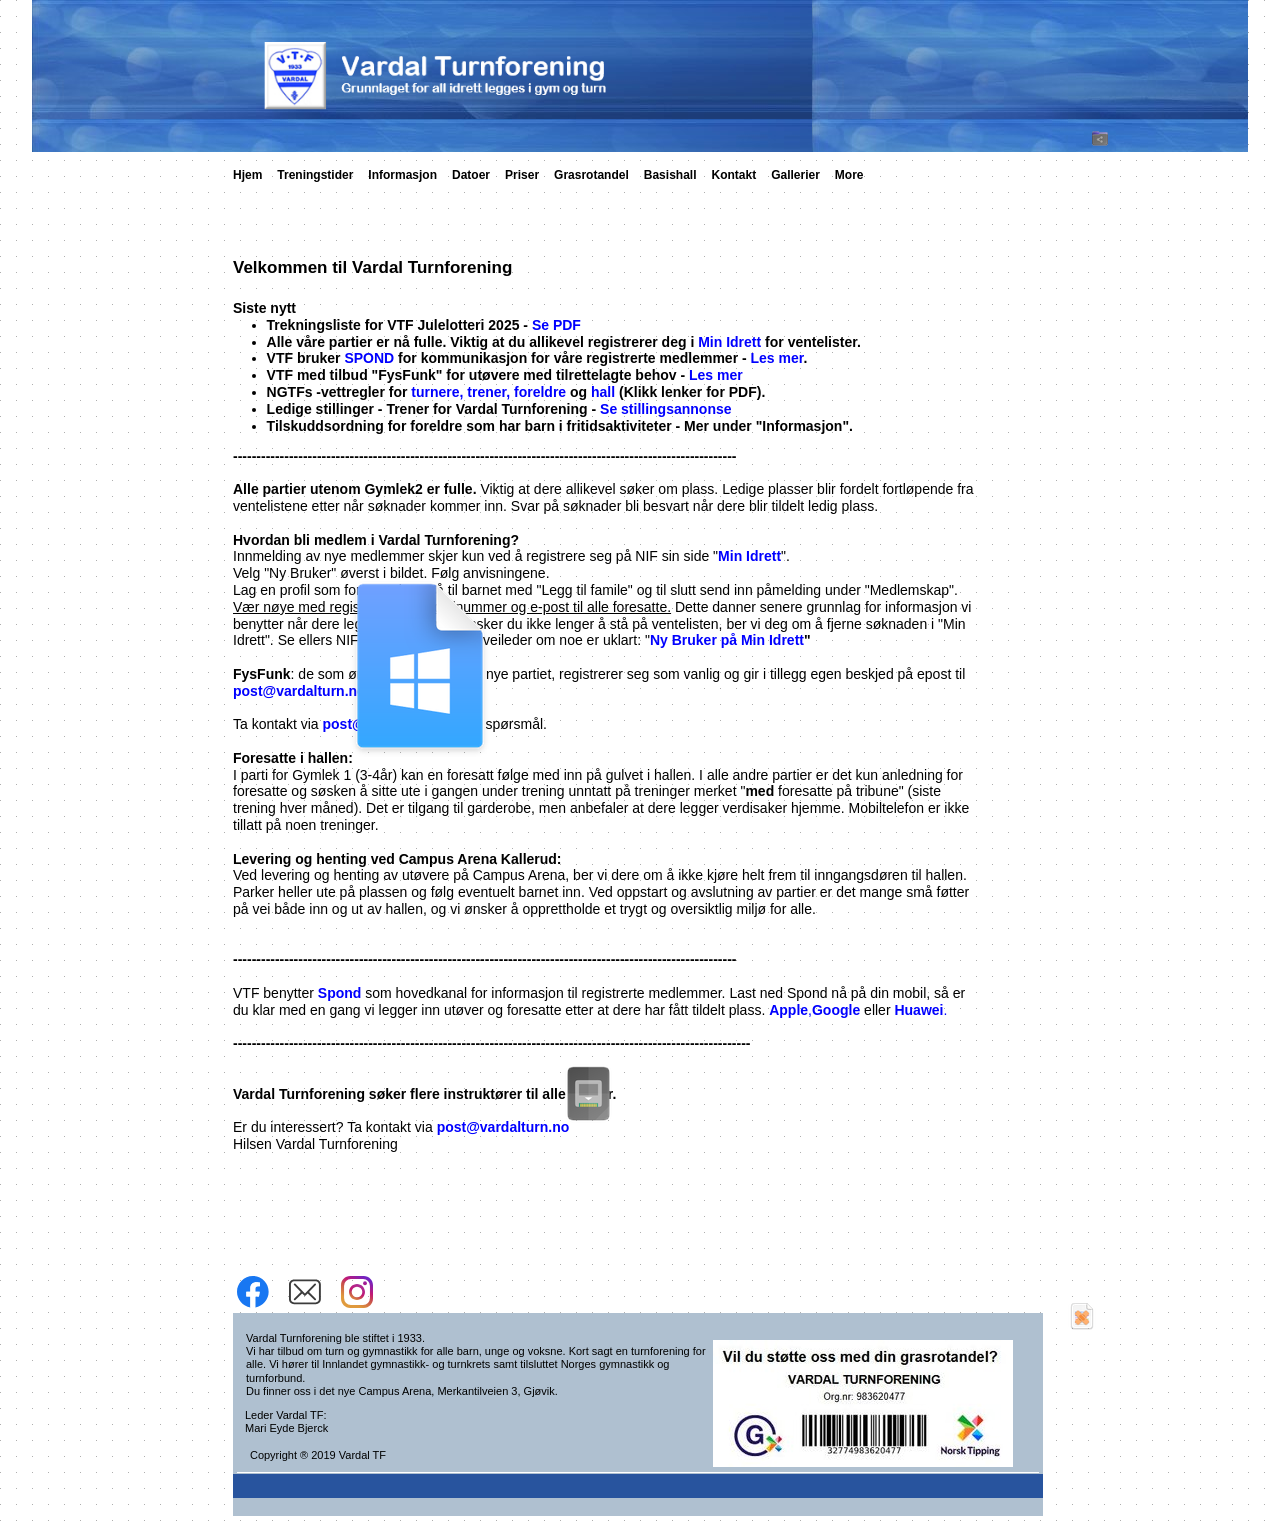 Image resolution: width=1280 pixels, height=1527 pixels. Describe the element at coordinates (588, 1093) in the screenshot. I see `a sega genesis 32x rom file` at that location.